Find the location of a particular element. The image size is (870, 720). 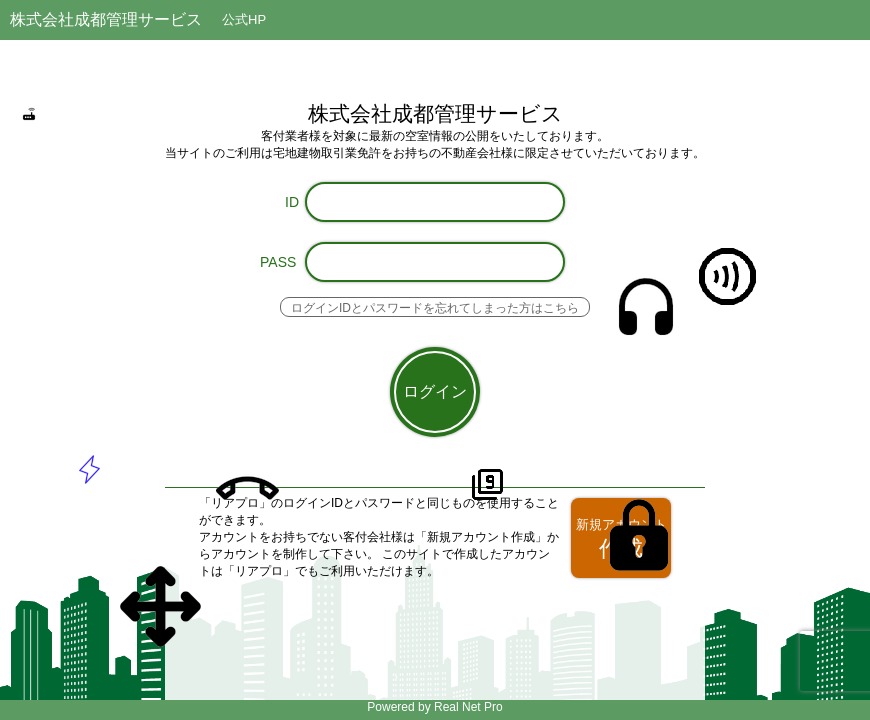

end the current phone call is located at coordinates (247, 489).